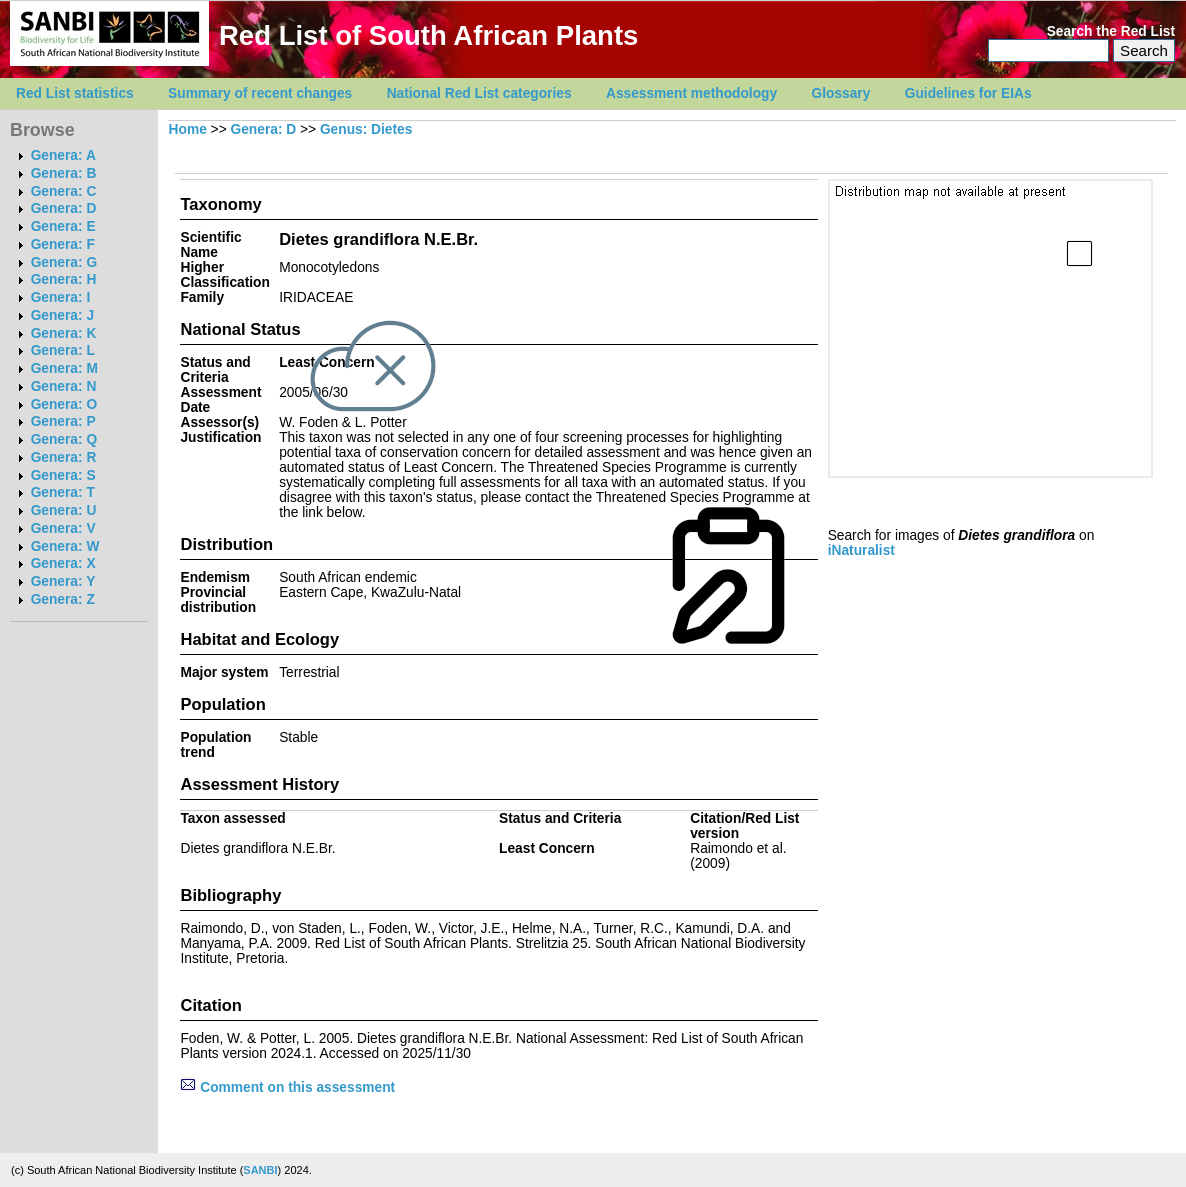 Image resolution: width=1186 pixels, height=1187 pixels. What do you see at coordinates (1079, 253) in the screenshot?
I see `stop media playback` at bounding box center [1079, 253].